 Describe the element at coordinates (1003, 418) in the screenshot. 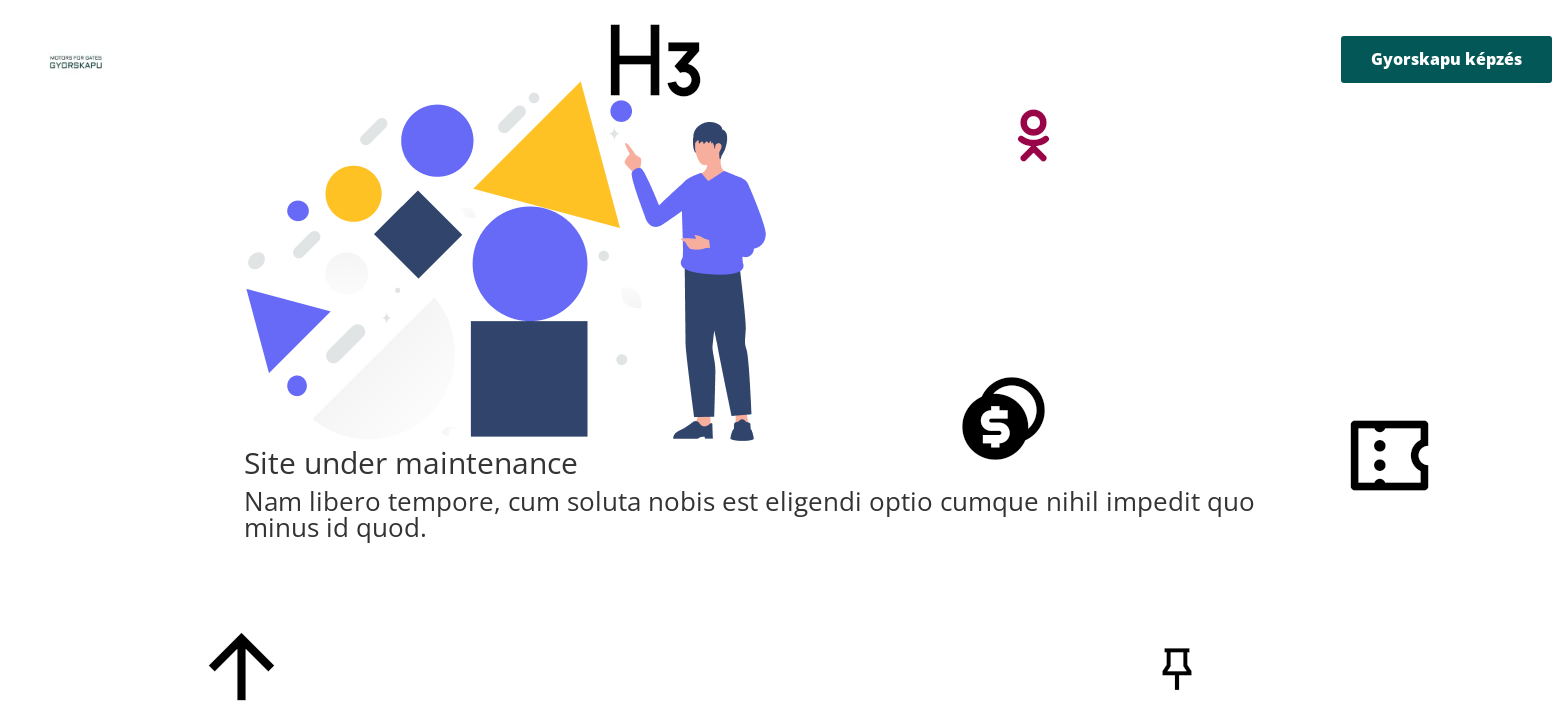

I see `view your coin balance or currency` at that location.